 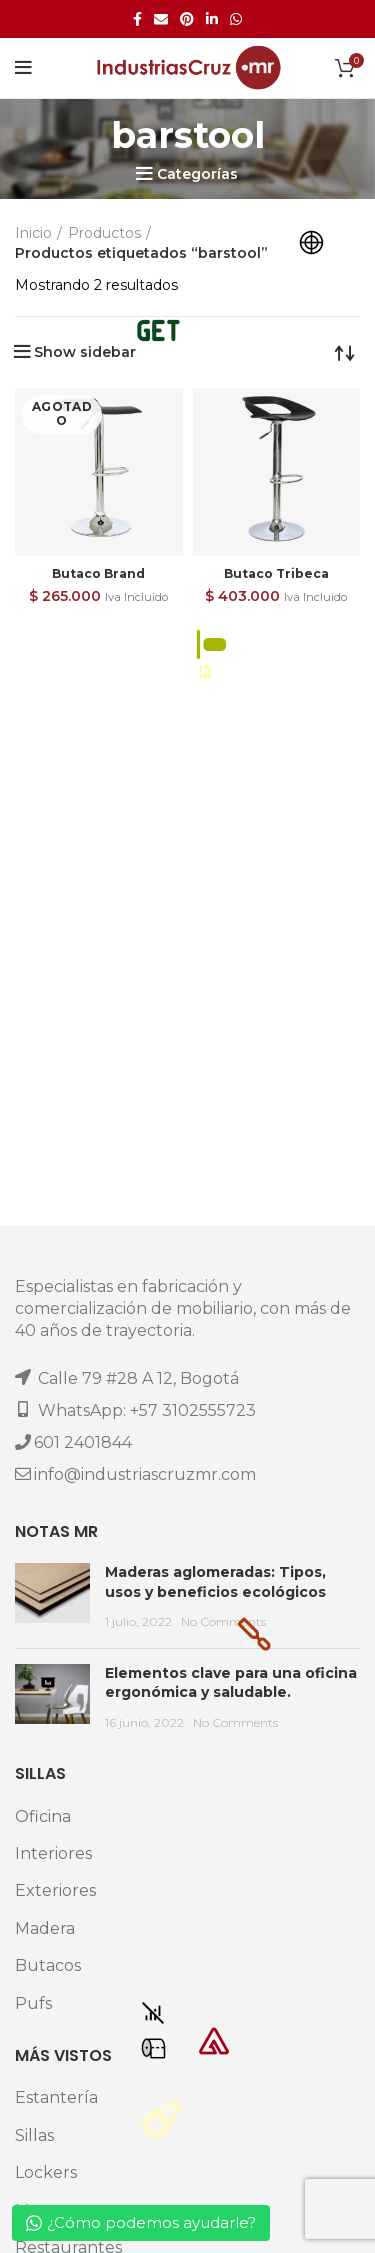 I want to click on access sculpting or carving tools, so click(x=254, y=1634).